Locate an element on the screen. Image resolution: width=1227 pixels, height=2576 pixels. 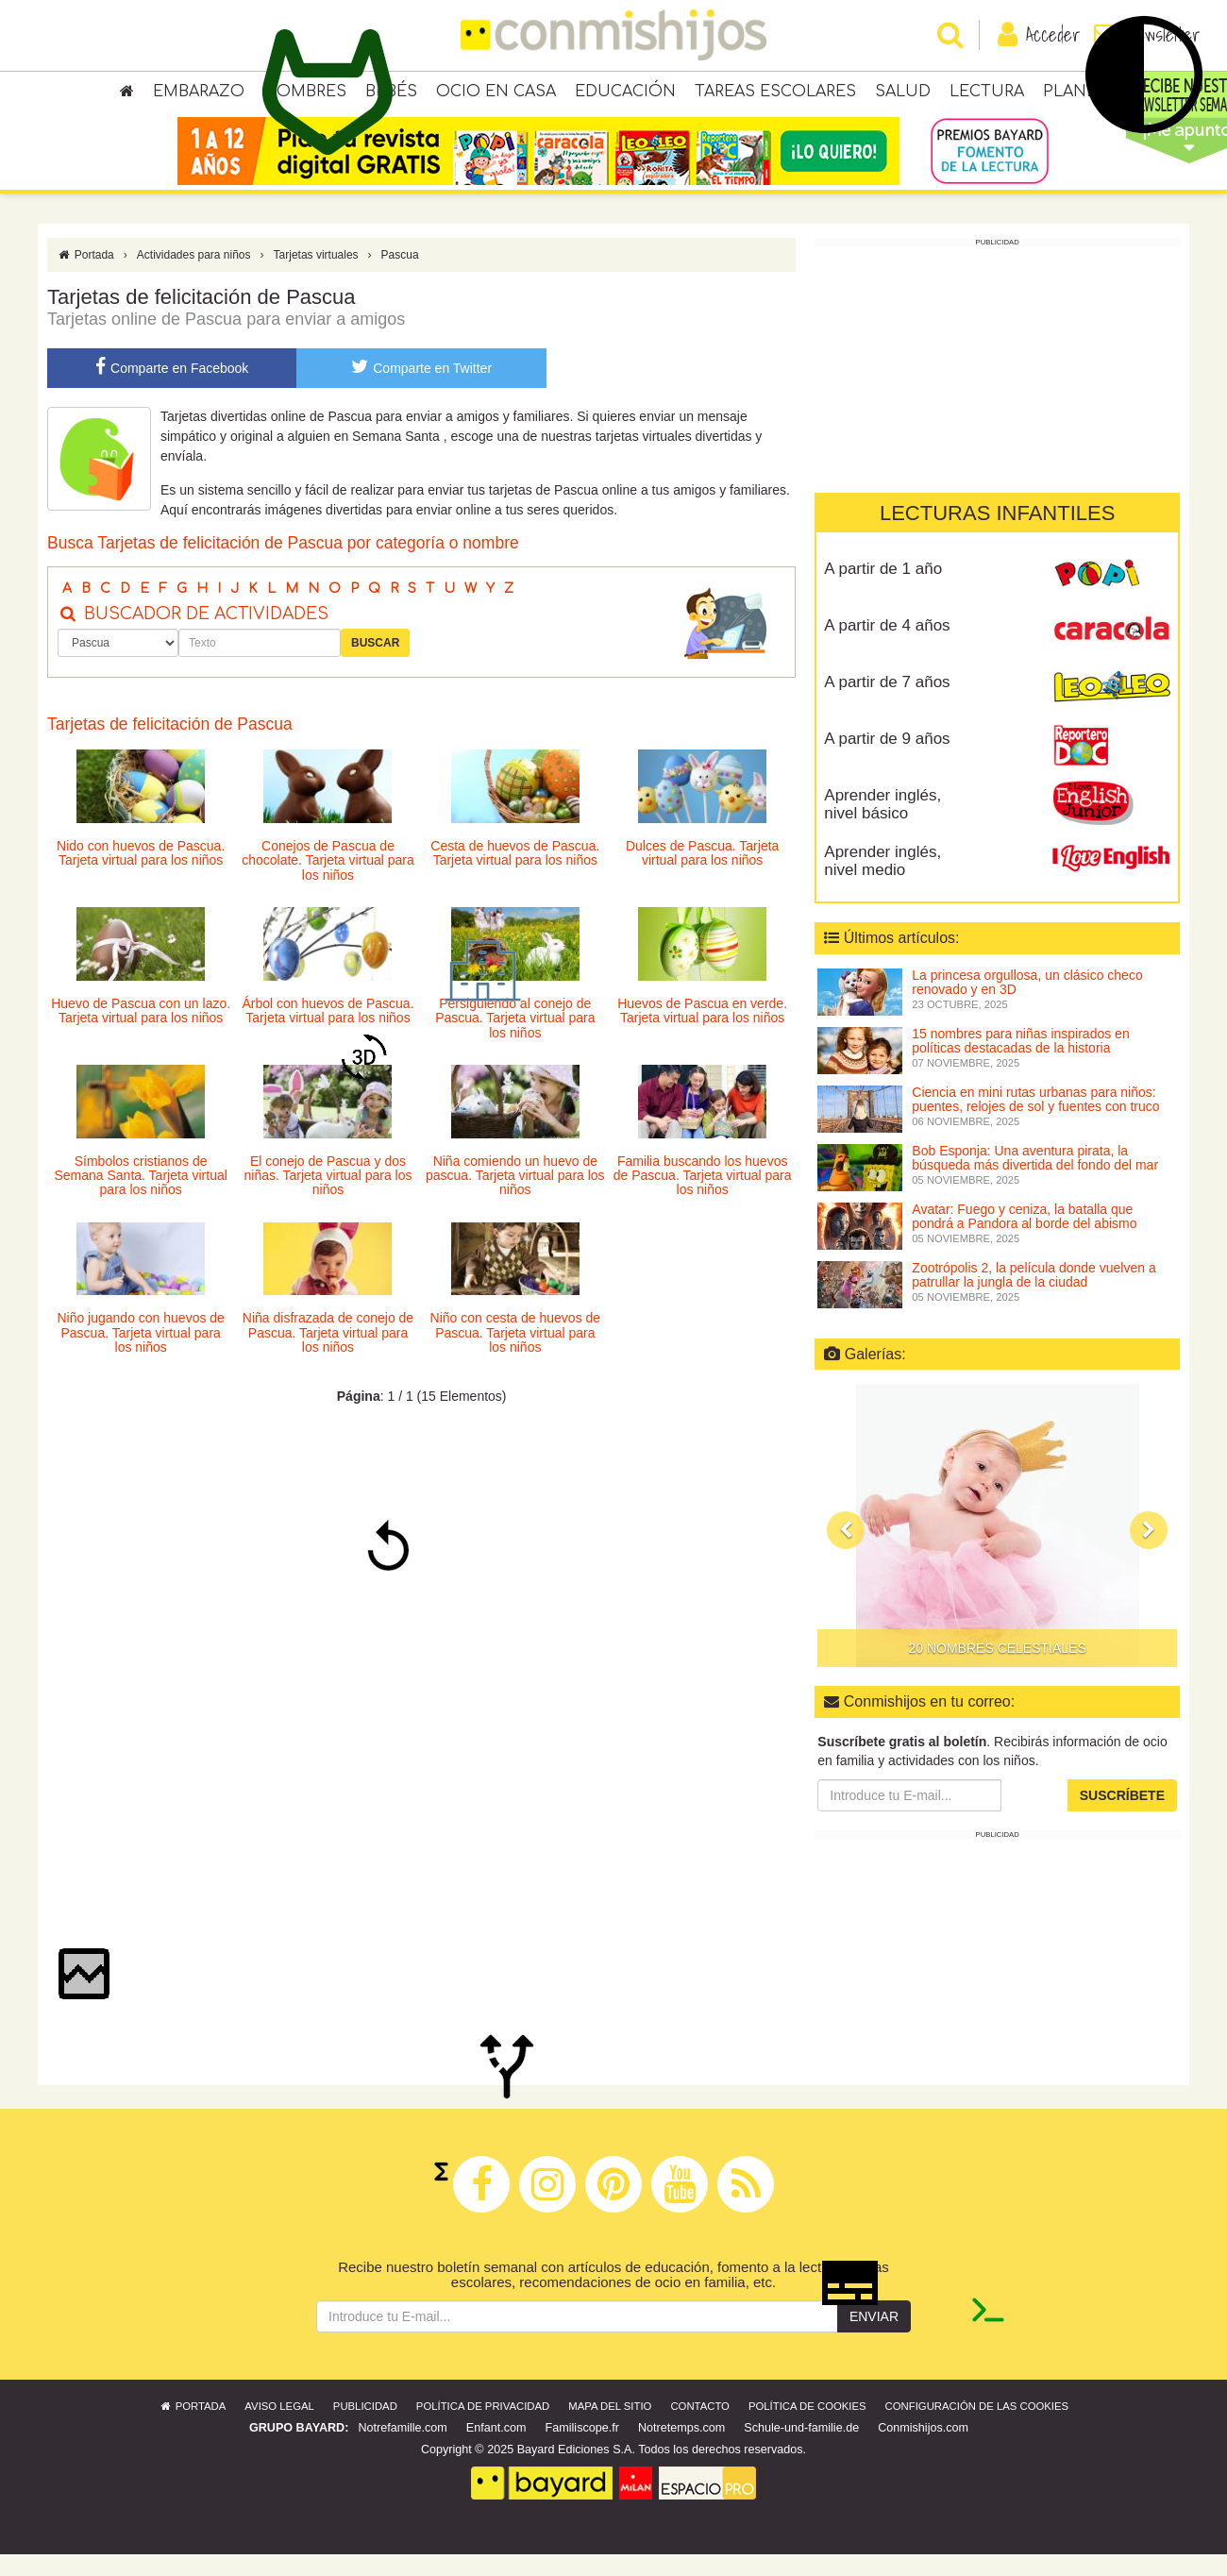
replay or restart current media is located at coordinates (388, 1547).